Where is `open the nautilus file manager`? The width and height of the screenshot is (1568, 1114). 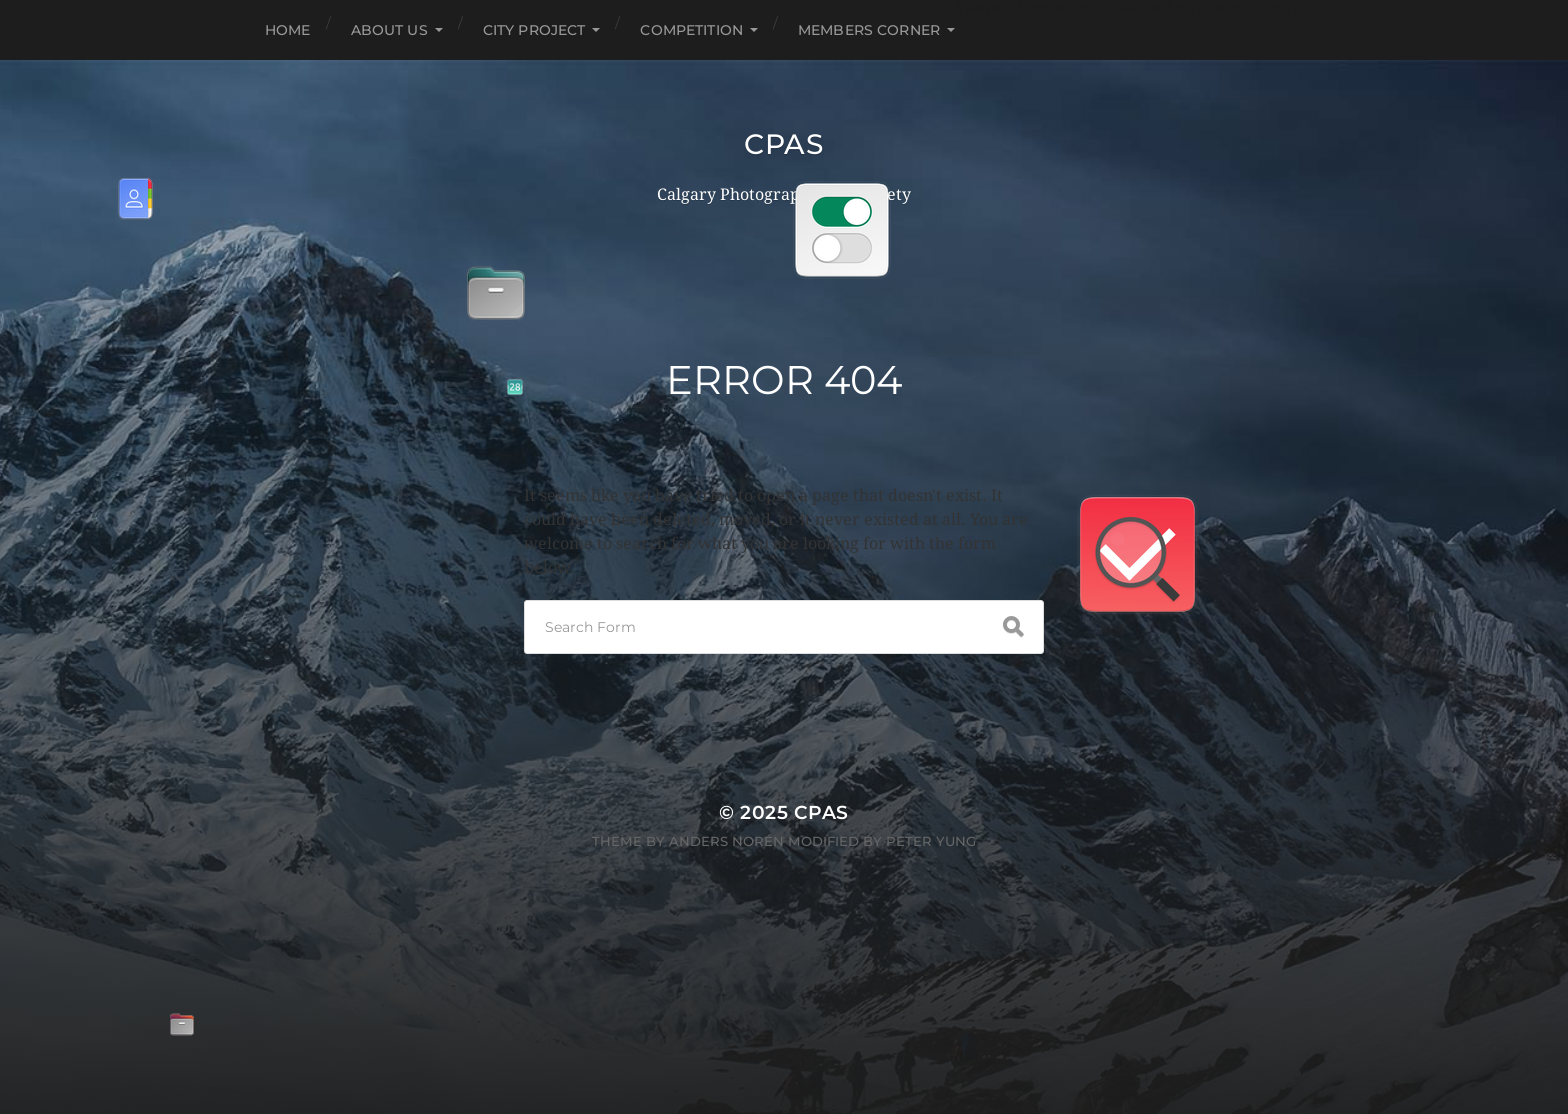
open the nautilus file manager is located at coordinates (496, 293).